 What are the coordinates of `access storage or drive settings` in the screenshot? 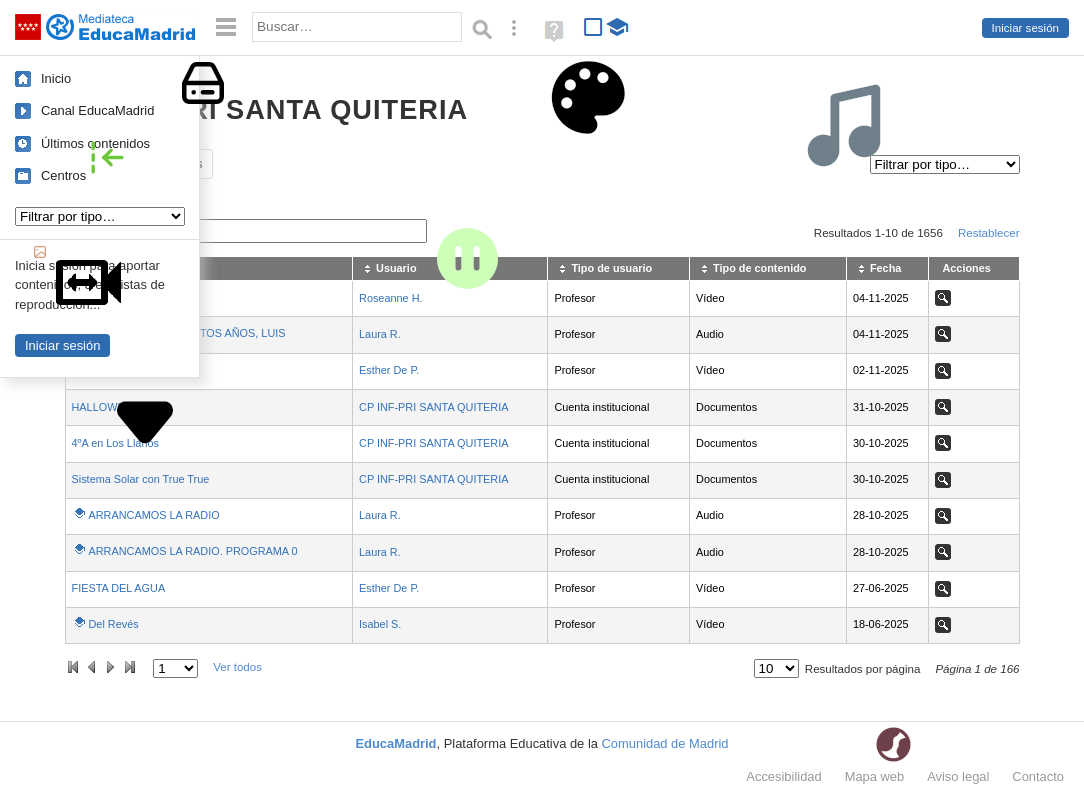 It's located at (203, 83).